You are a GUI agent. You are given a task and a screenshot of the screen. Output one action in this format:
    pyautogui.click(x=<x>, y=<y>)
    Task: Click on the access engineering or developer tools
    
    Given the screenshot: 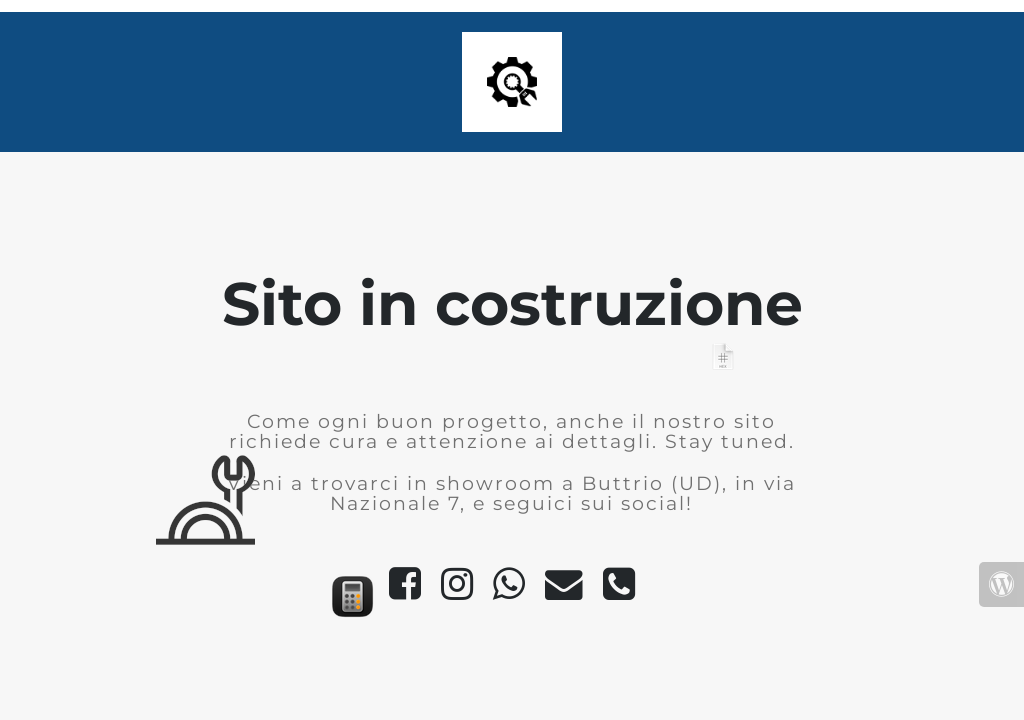 What is the action you would take?
    pyautogui.click(x=205, y=501)
    